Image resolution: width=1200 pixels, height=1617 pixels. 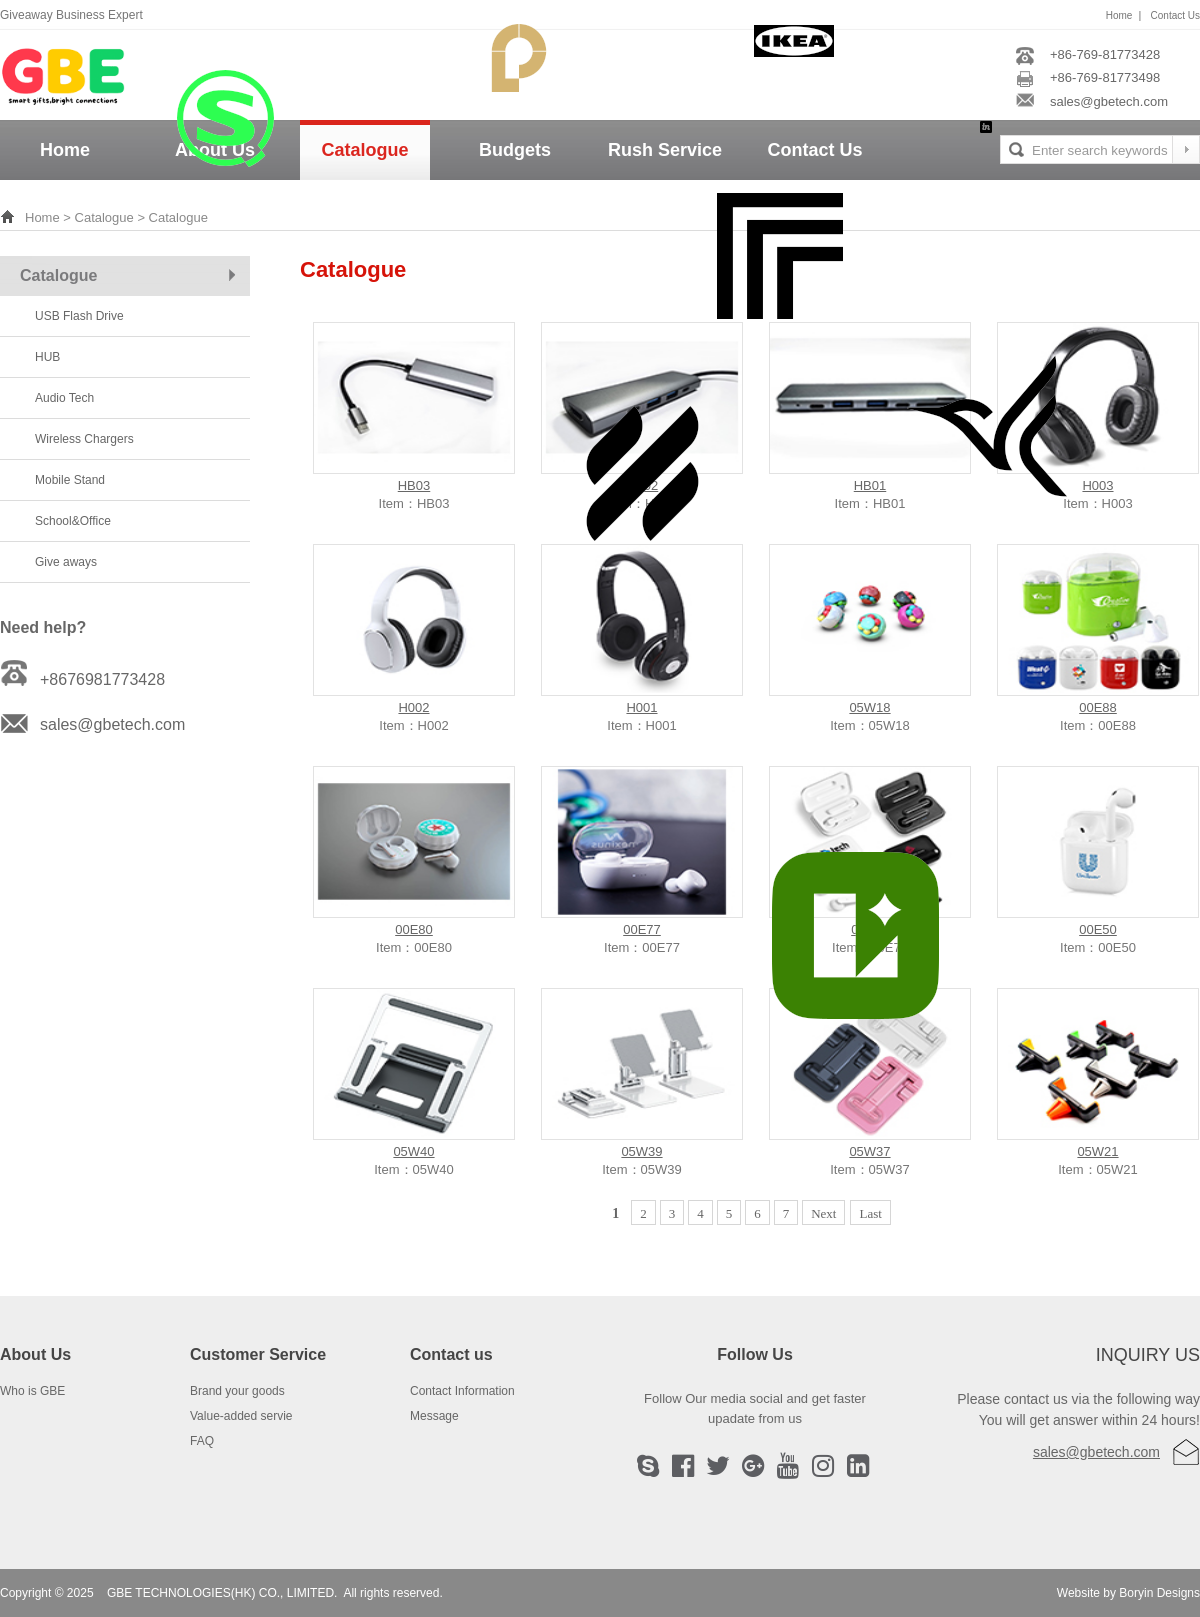 What do you see at coordinates (225, 118) in the screenshot?
I see `open sogou search engine` at bounding box center [225, 118].